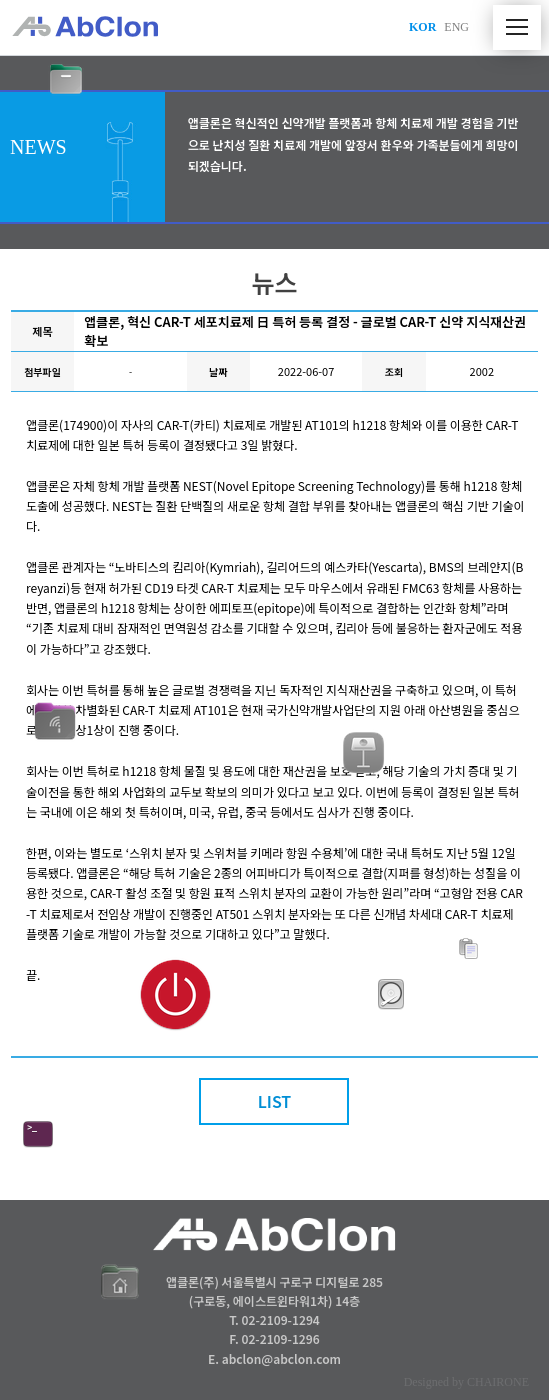  What do you see at coordinates (120, 1281) in the screenshot?
I see `access your home folder` at bounding box center [120, 1281].